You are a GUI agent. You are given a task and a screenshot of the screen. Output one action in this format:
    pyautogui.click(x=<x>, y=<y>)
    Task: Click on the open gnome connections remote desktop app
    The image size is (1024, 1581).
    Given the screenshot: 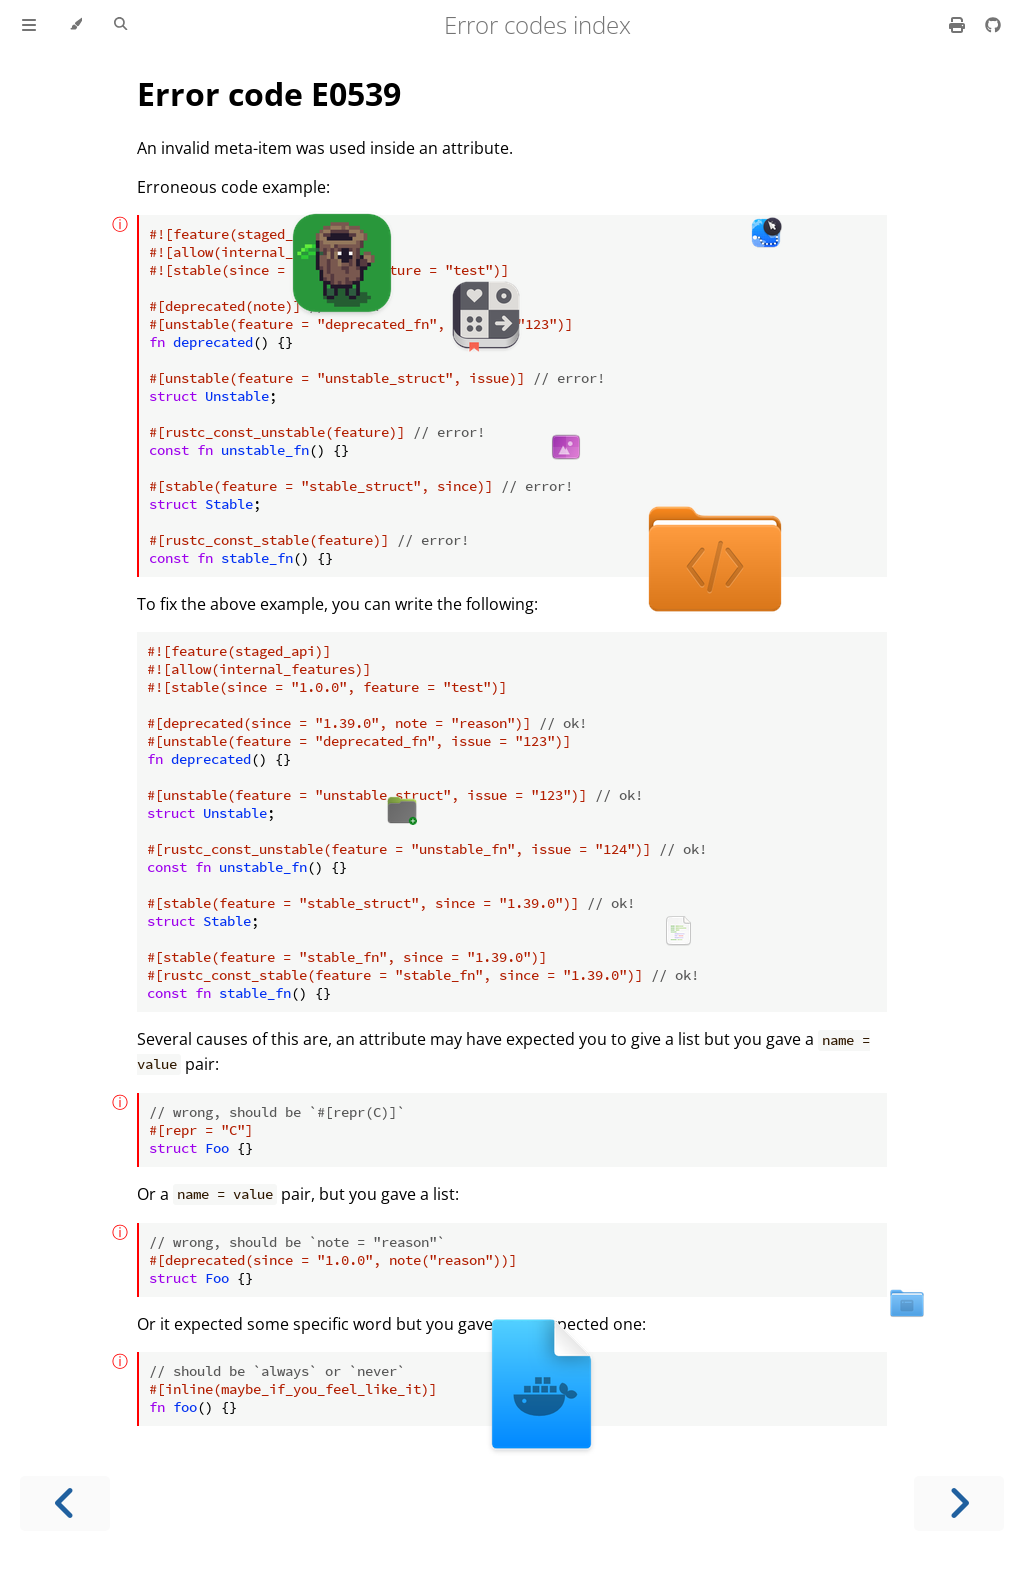 What is the action you would take?
    pyautogui.click(x=766, y=233)
    